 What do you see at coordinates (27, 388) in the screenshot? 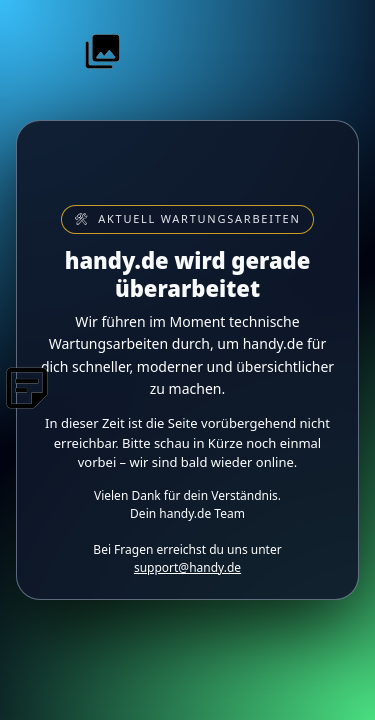
I see `create a new note` at bounding box center [27, 388].